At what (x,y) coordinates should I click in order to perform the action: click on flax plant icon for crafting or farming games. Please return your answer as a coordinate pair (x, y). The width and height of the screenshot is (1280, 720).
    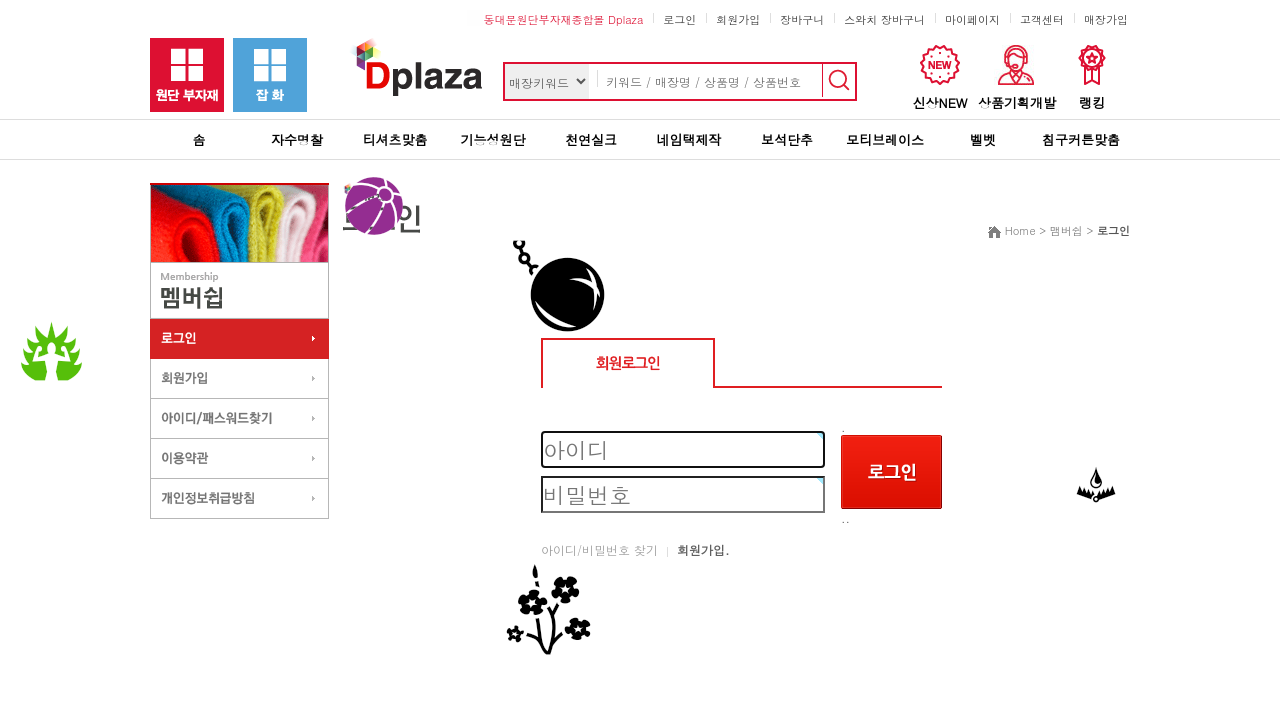
    Looking at the image, I should click on (548, 608).